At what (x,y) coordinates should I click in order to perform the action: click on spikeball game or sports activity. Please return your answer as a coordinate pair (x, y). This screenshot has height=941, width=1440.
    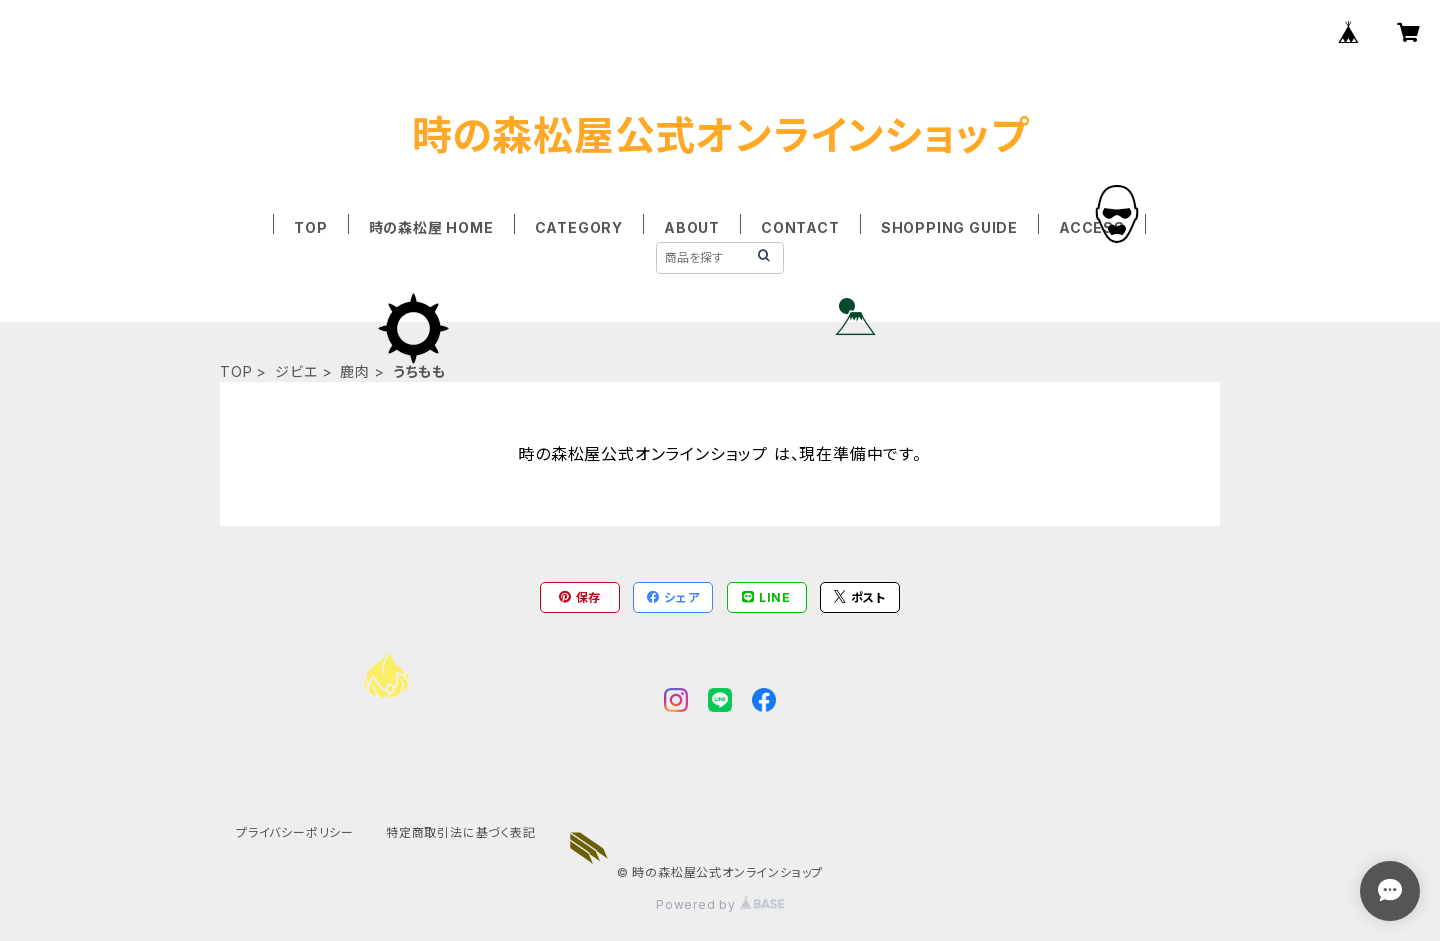
    Looking at the image, I should click on (413, 328).